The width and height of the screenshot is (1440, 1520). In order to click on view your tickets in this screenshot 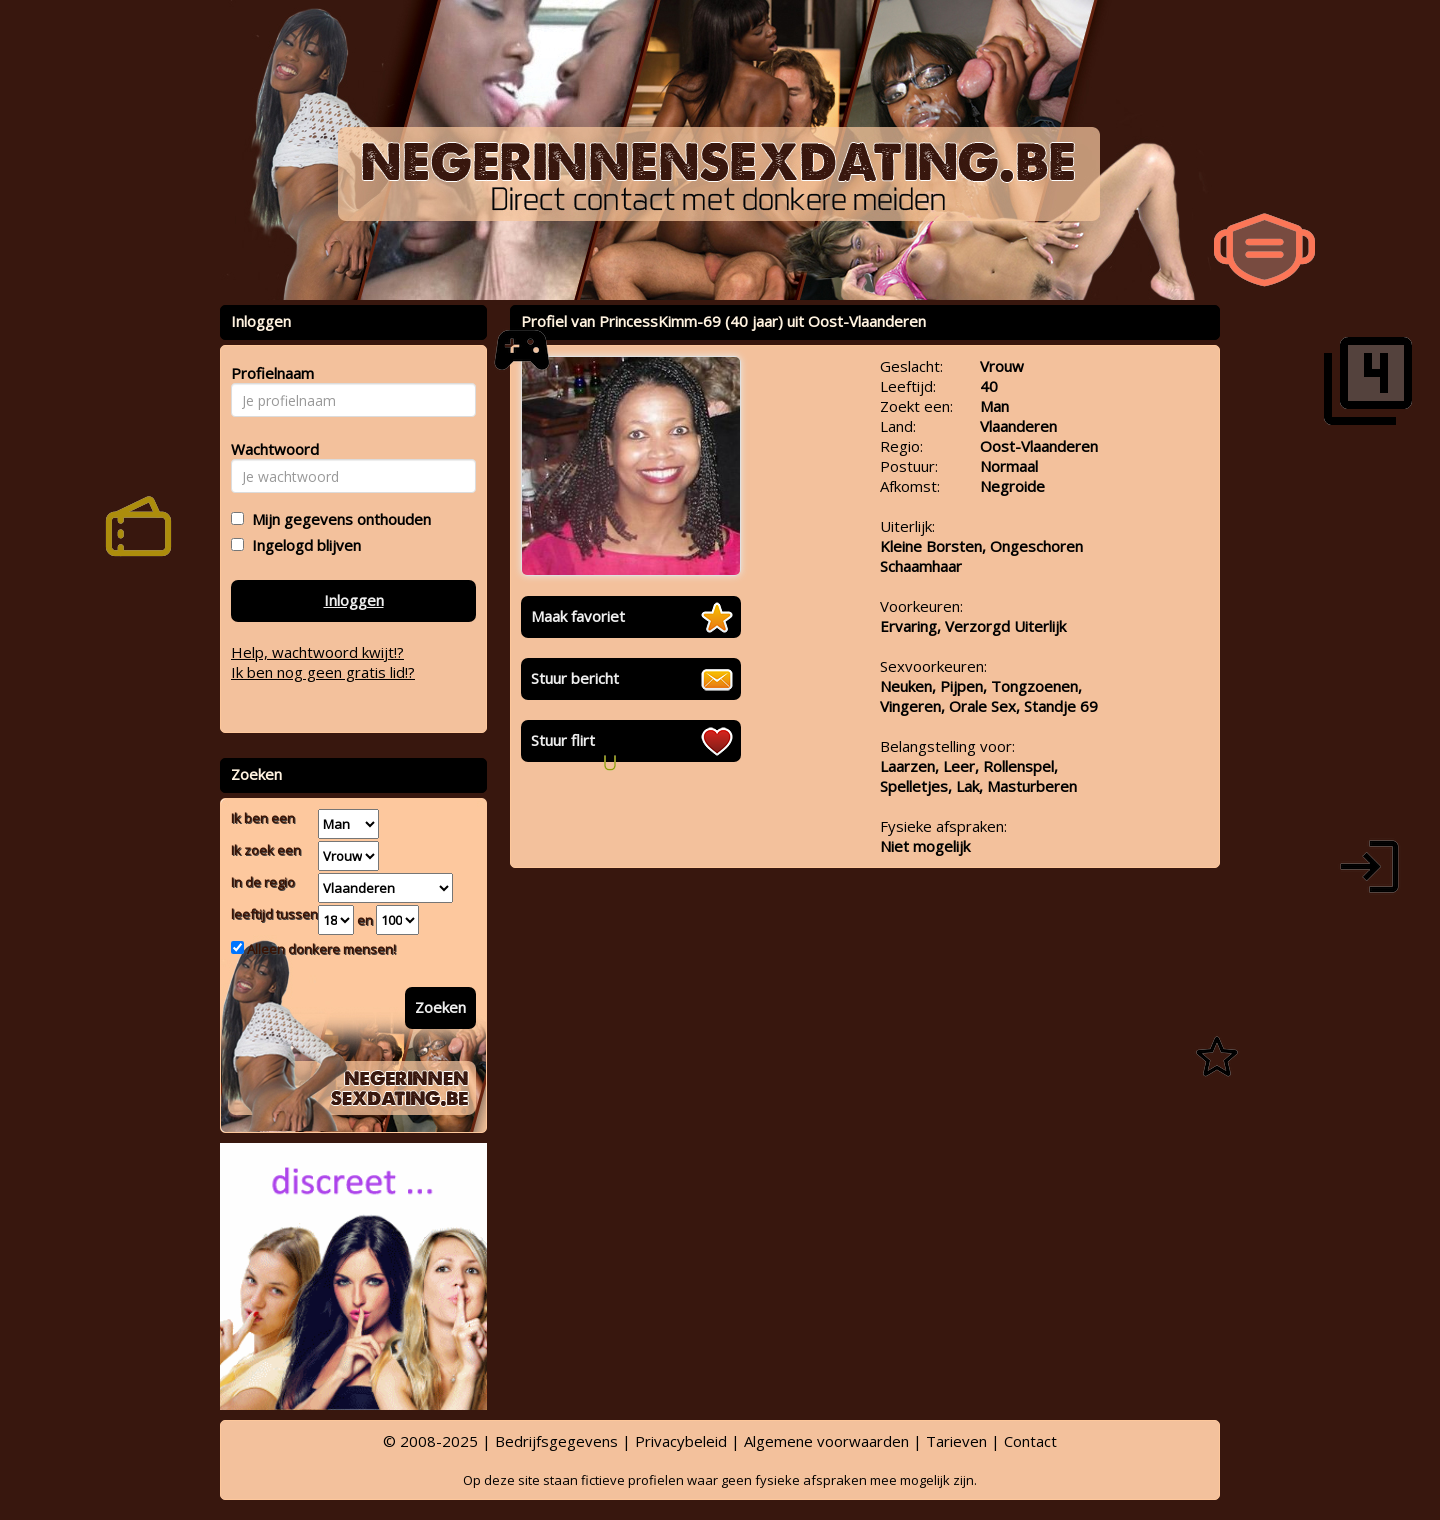, I will do `click(138, 526)`.